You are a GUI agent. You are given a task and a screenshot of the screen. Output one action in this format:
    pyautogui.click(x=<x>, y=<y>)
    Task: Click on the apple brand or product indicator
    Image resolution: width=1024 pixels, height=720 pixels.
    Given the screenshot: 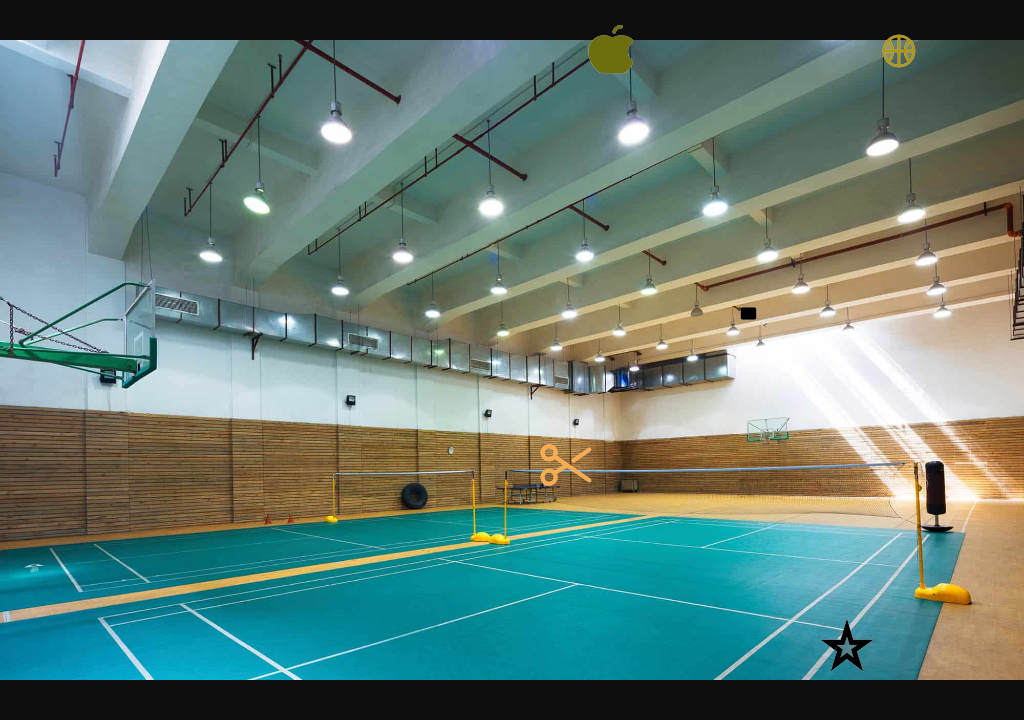 What is the action you would take?
    pyautogui.click(x=612, y=52)
    